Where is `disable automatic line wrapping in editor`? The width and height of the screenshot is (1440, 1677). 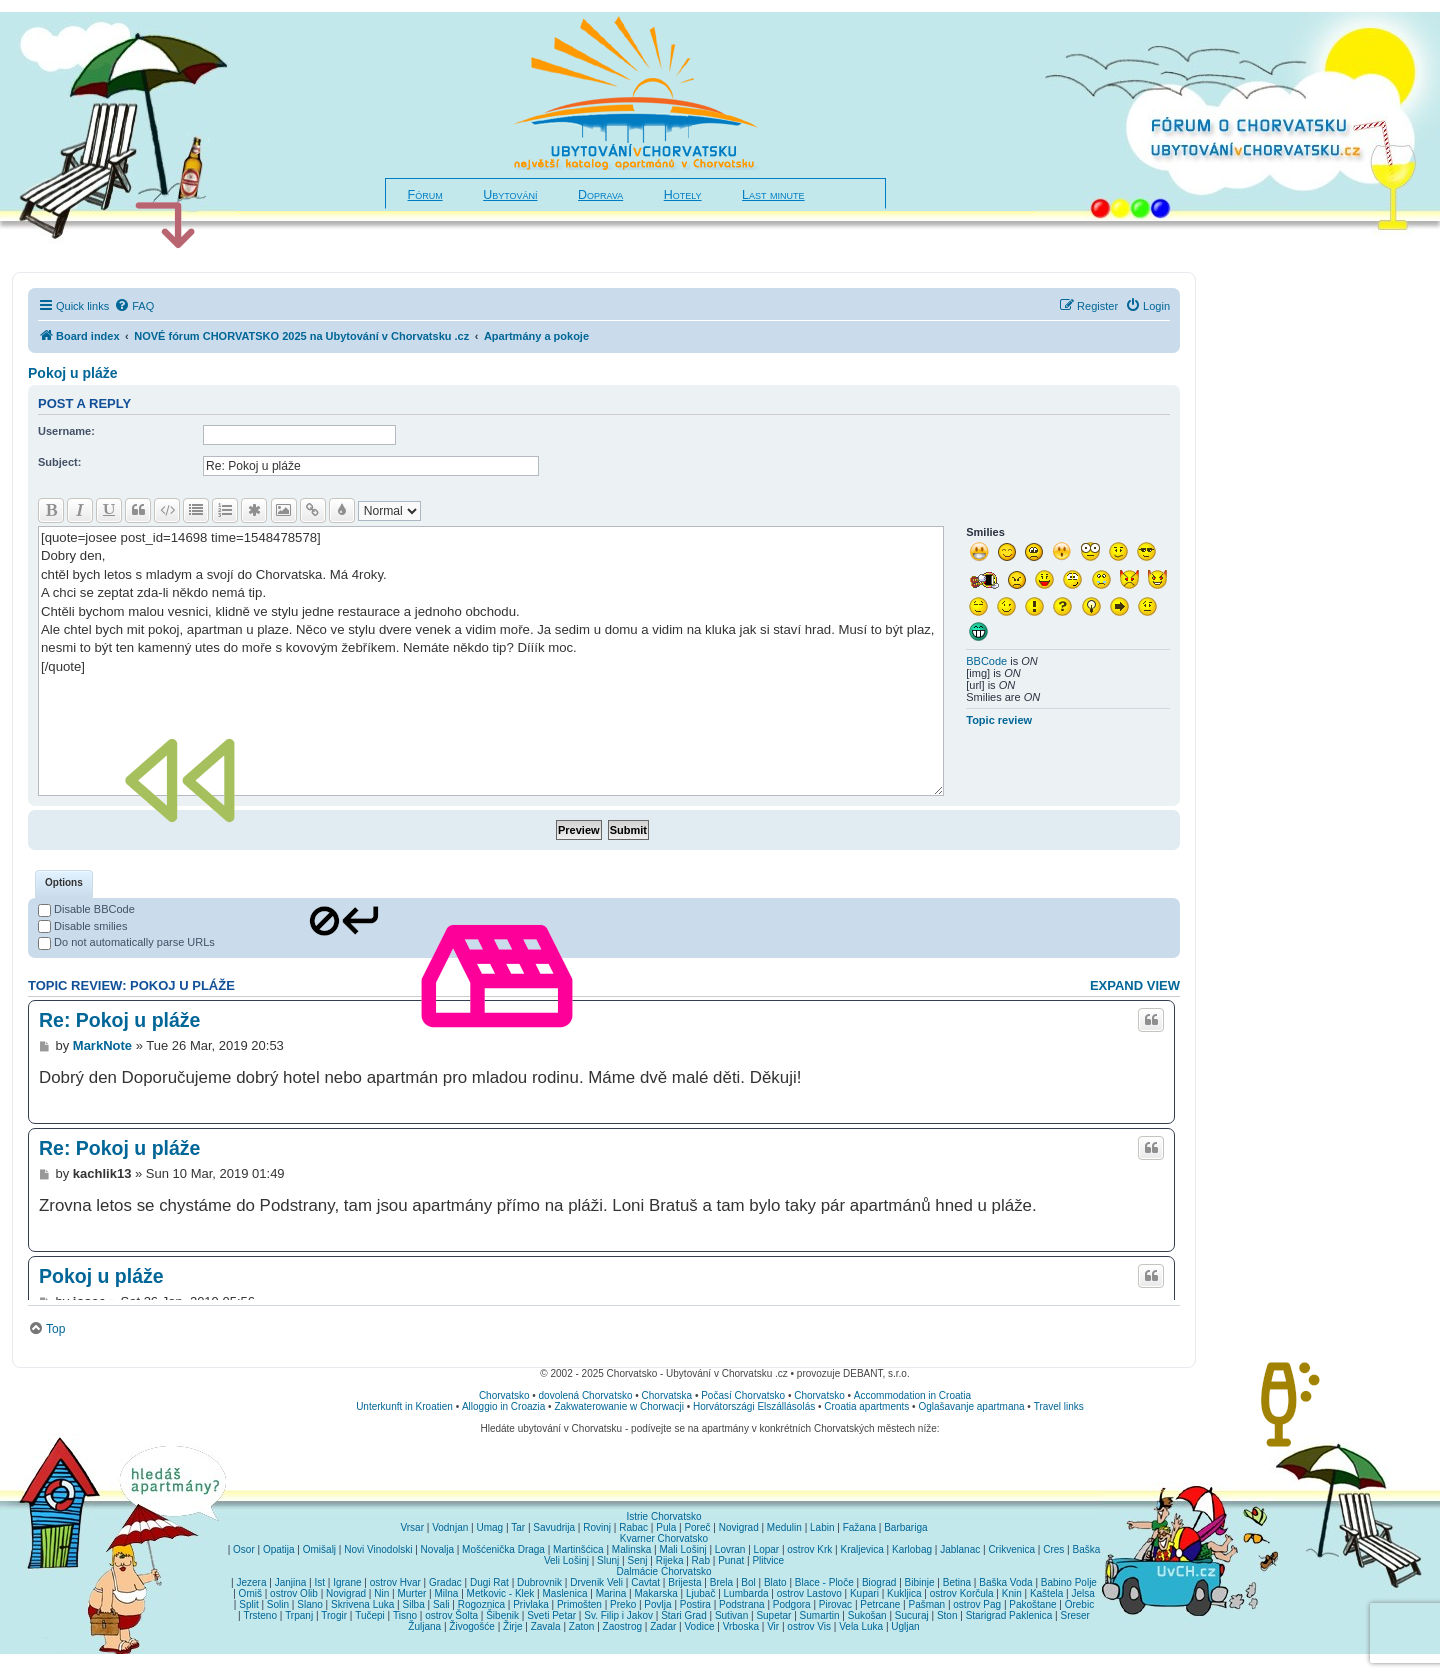 disable automatic line wrapping in editor is located at coordinates (344, 921).